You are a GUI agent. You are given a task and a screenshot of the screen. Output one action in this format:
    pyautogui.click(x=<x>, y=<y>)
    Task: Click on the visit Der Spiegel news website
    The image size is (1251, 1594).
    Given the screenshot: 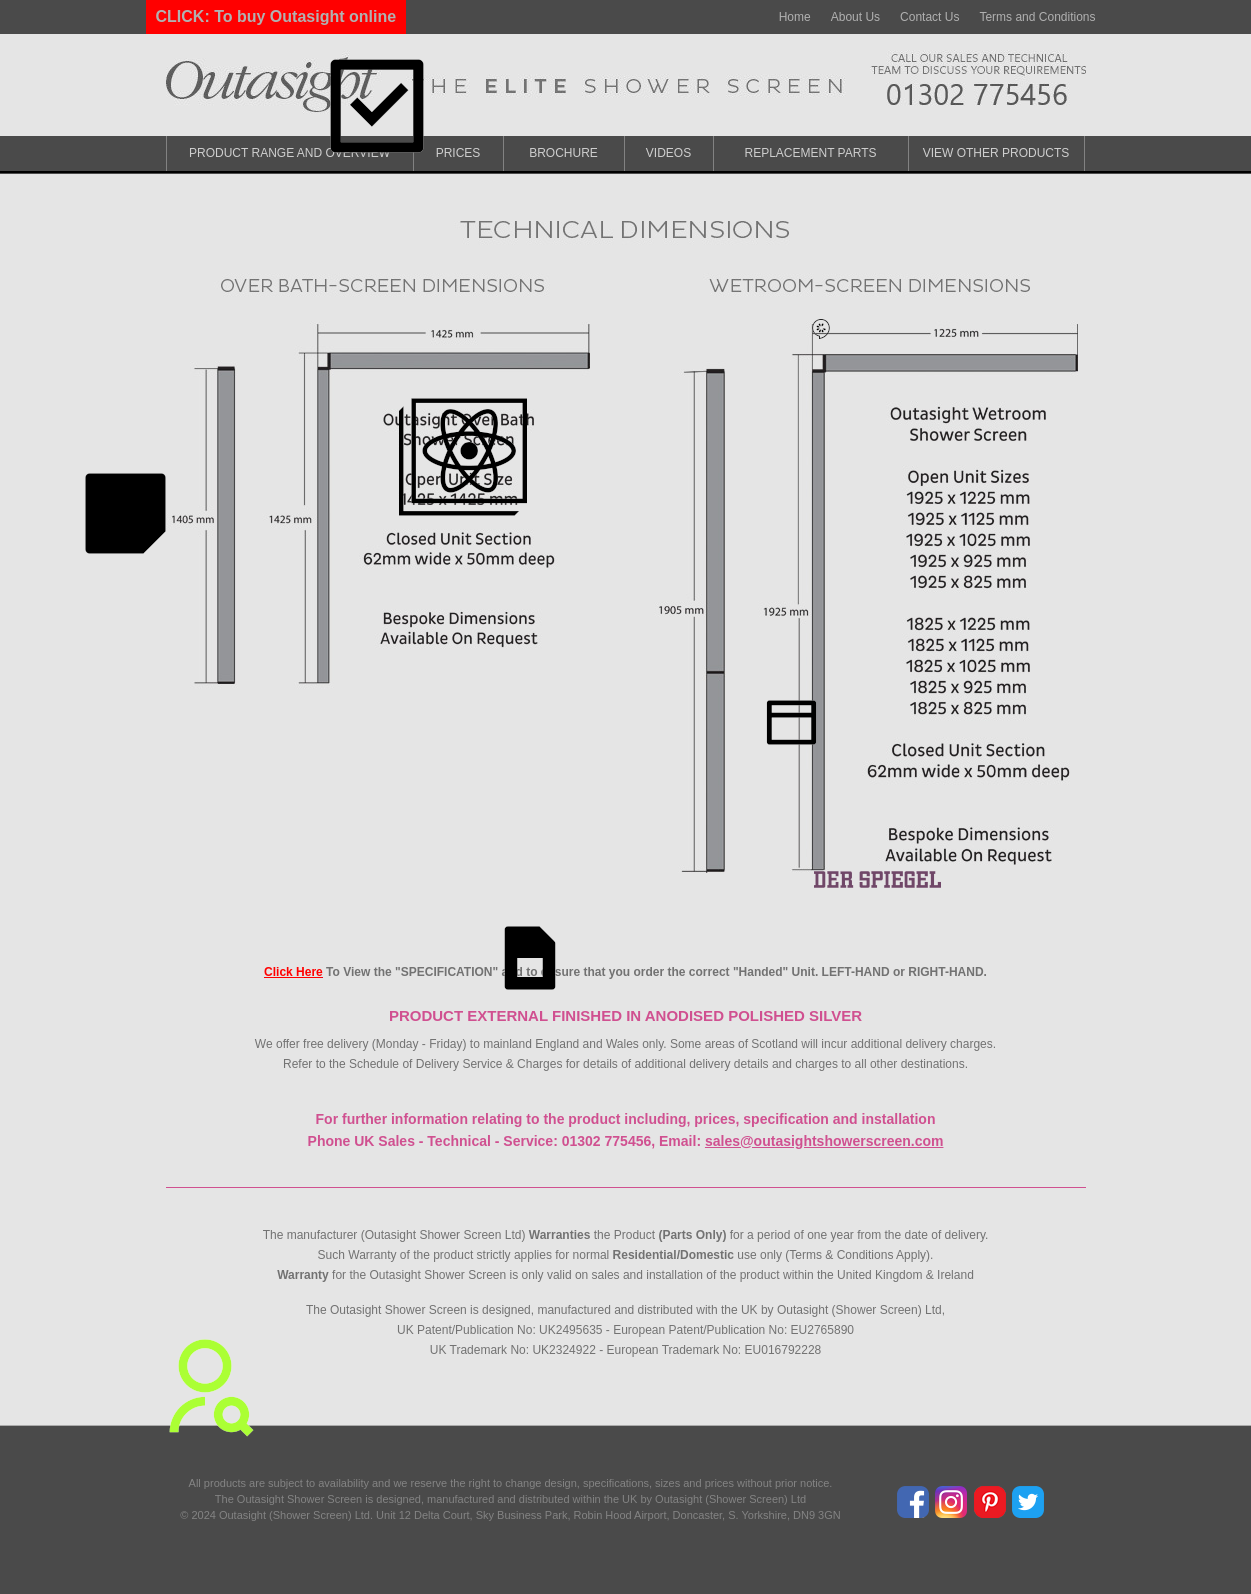 What is the action you would take?
    pyautogui.click(x=877, y=879)
    